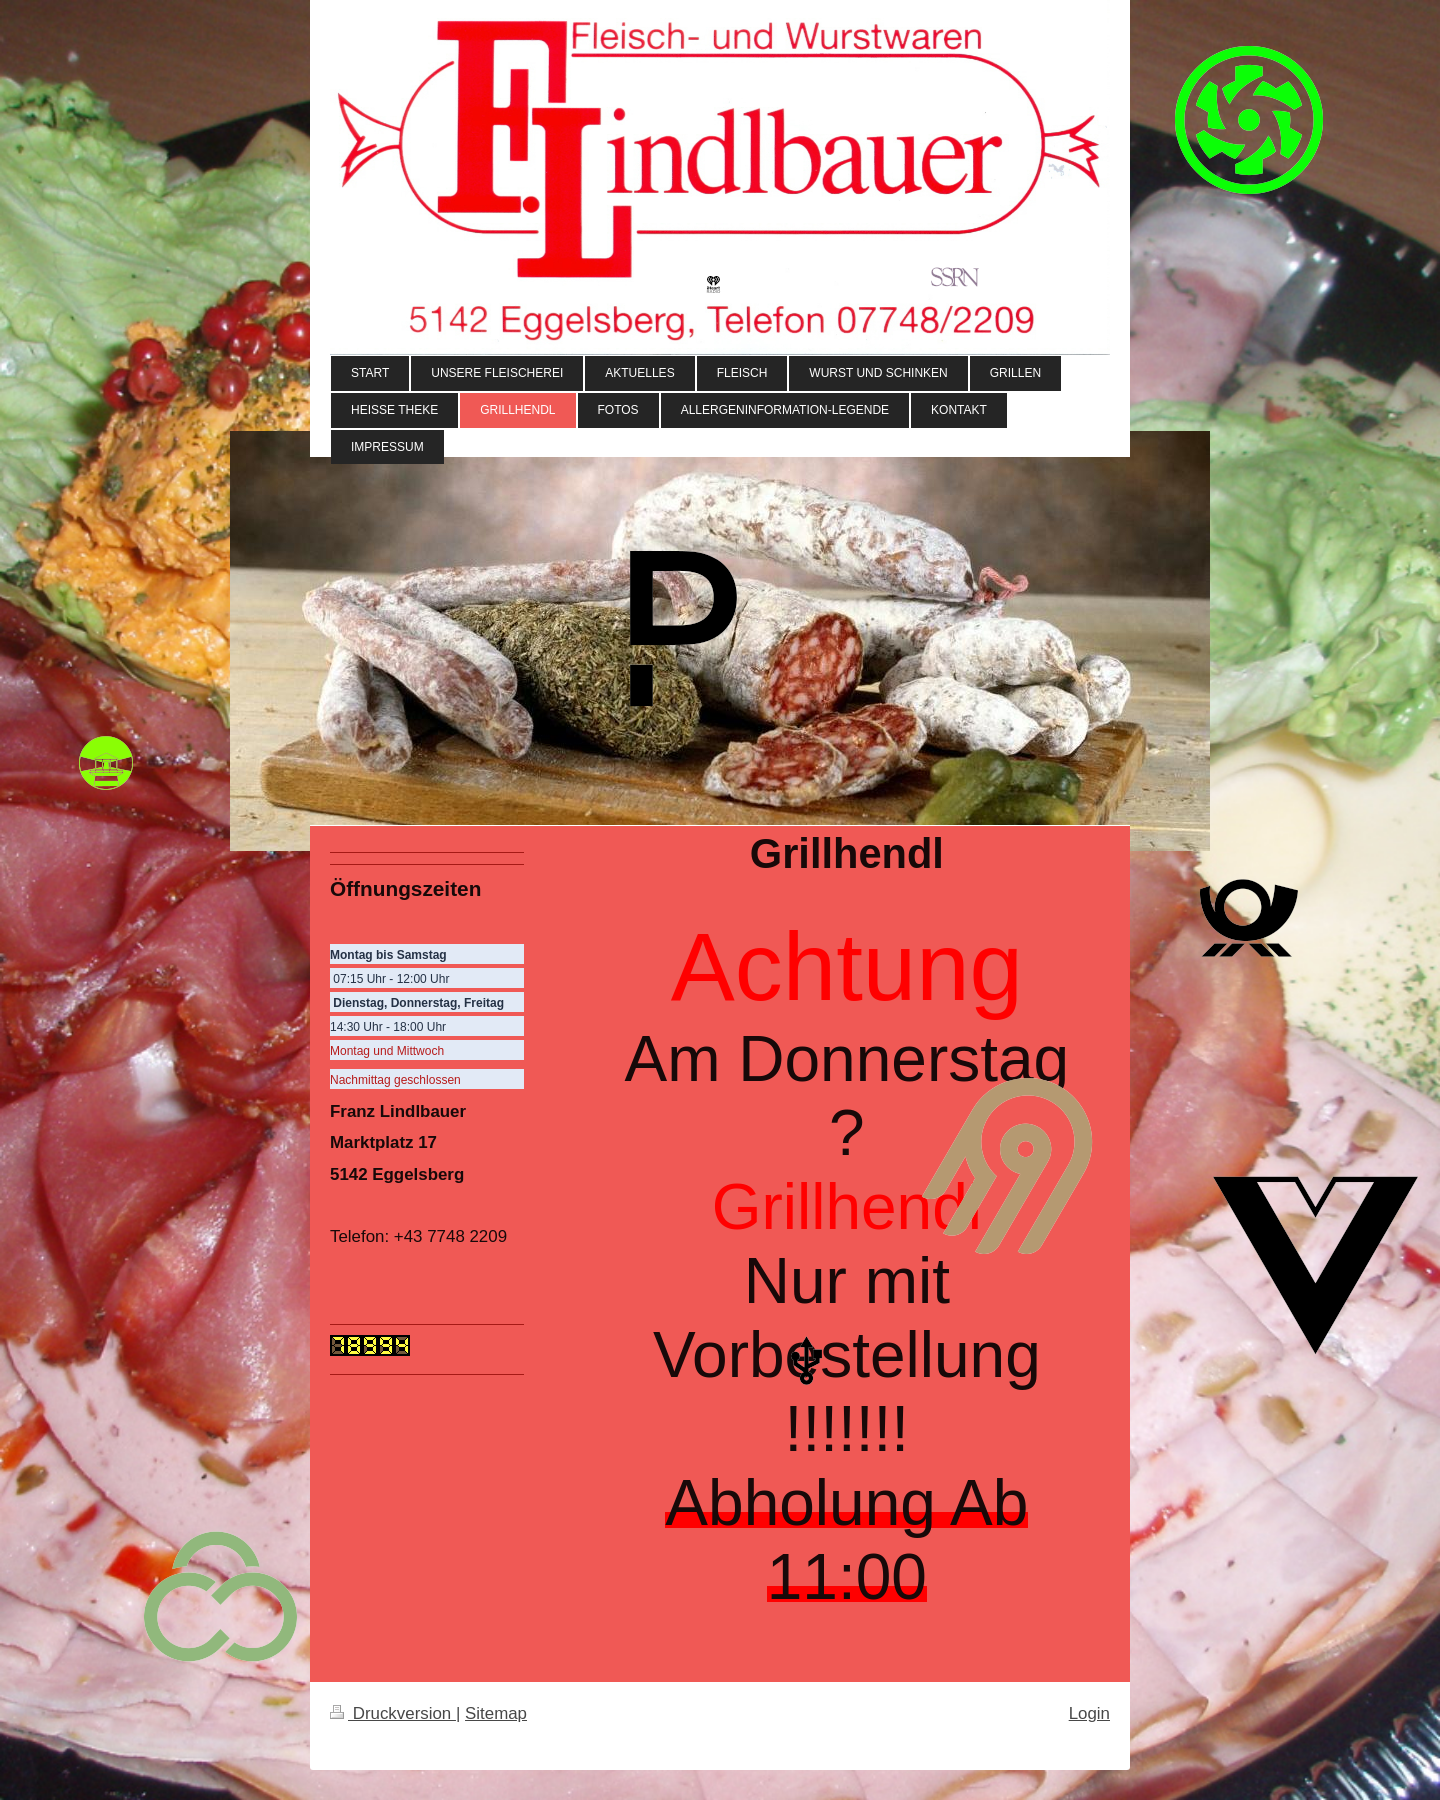  What do you see at coordinates (683, 628) in the screenshot?
I see `open PagerDuty incident management app` at bounding box center [683, 628].